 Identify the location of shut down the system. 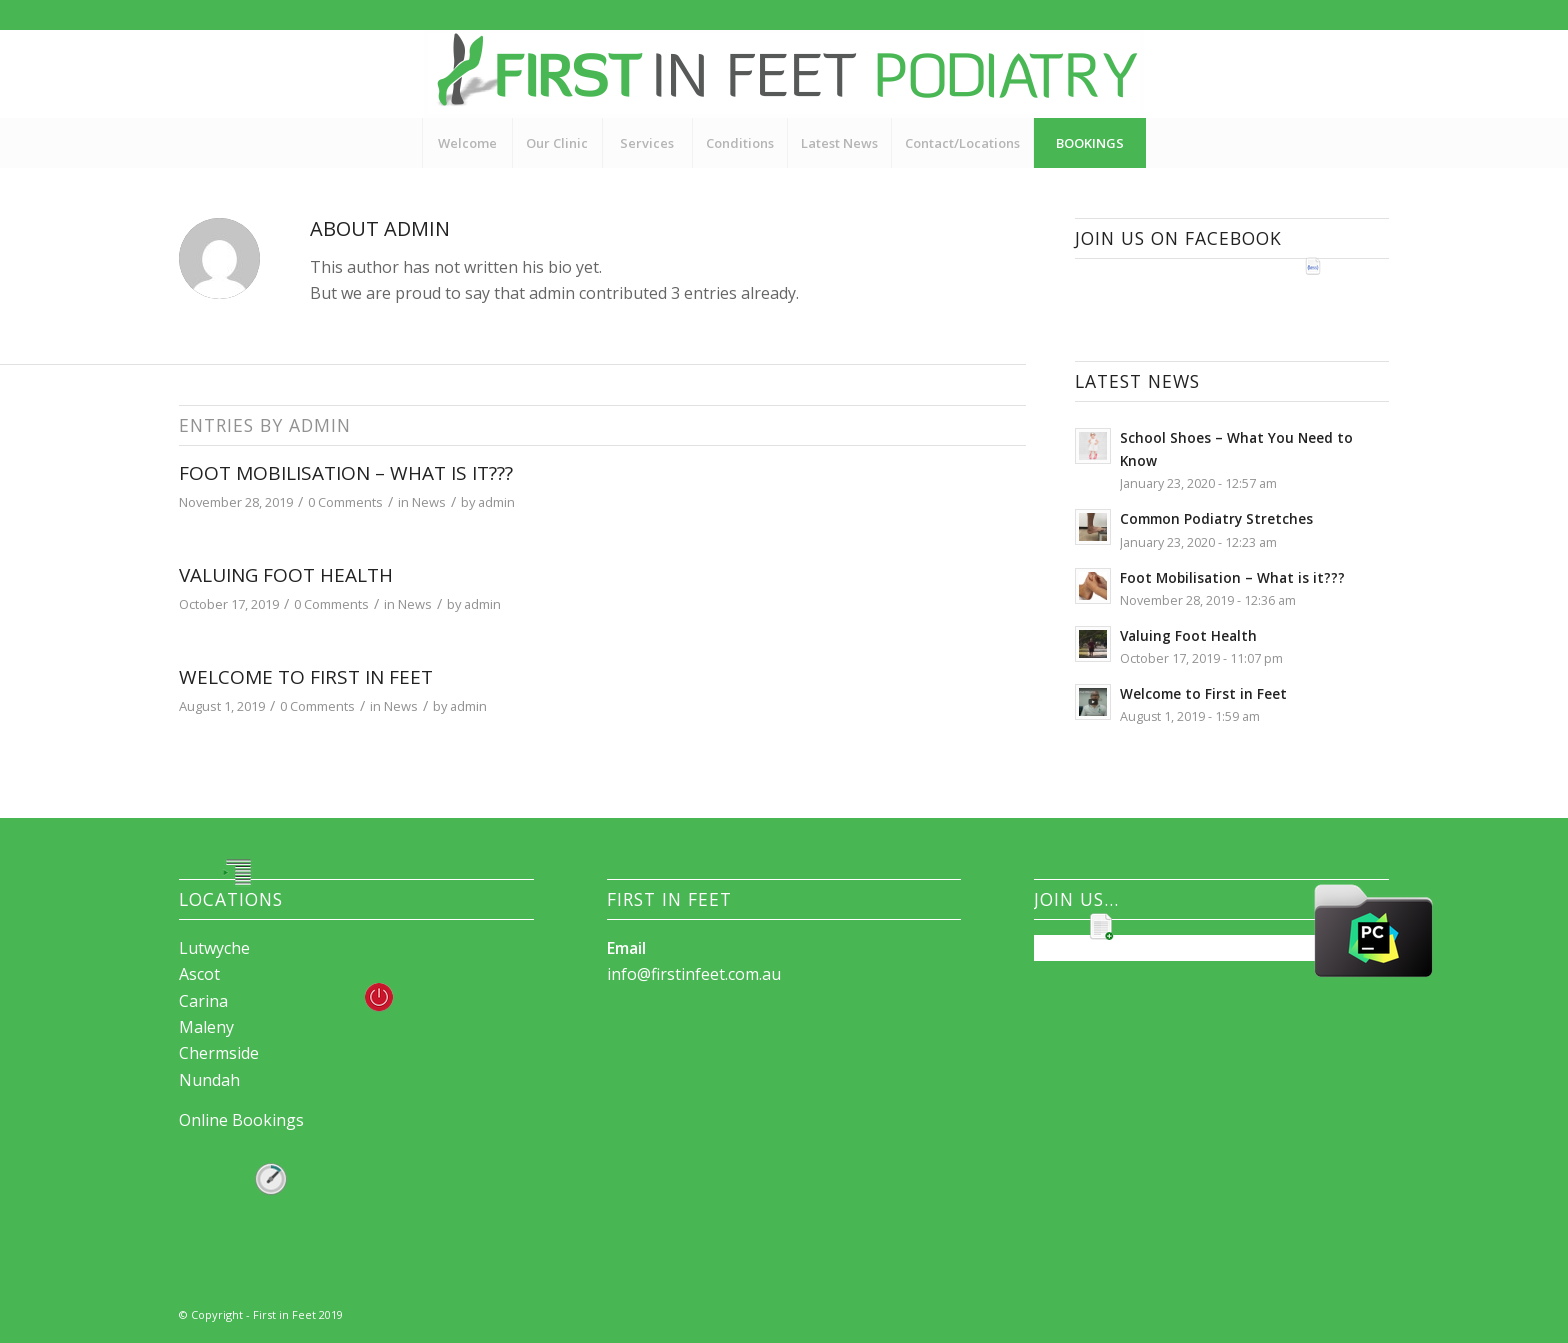
(379, 997).